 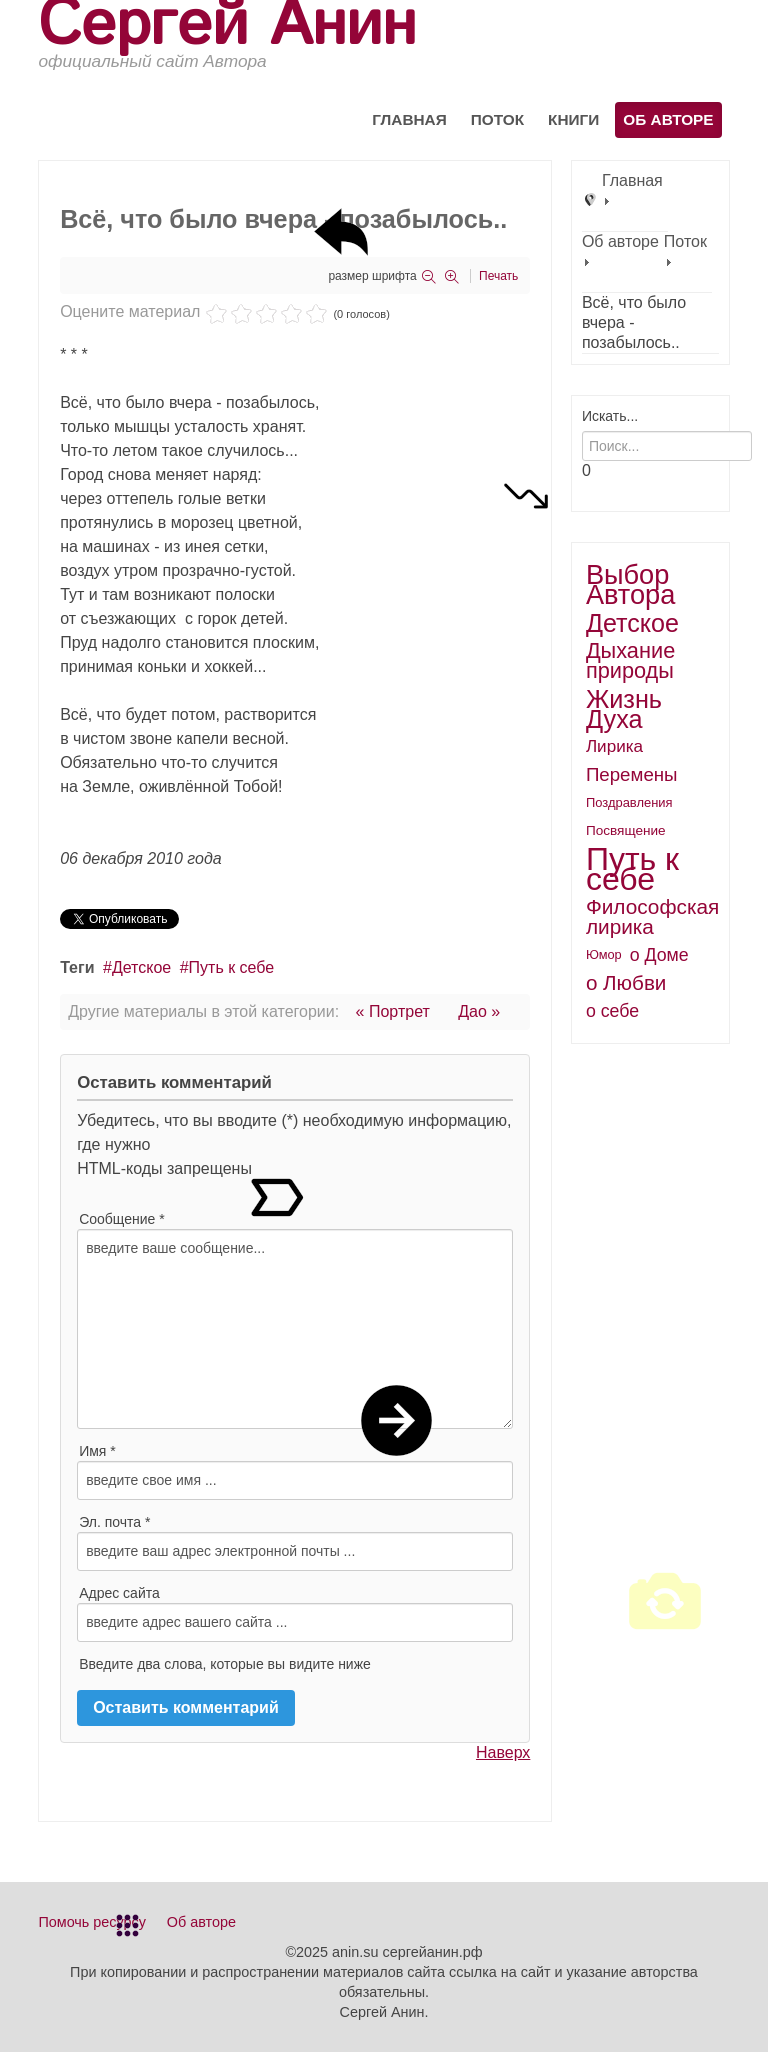 I want to click on add a tag or label to an item, so click(x=275, y=1197).